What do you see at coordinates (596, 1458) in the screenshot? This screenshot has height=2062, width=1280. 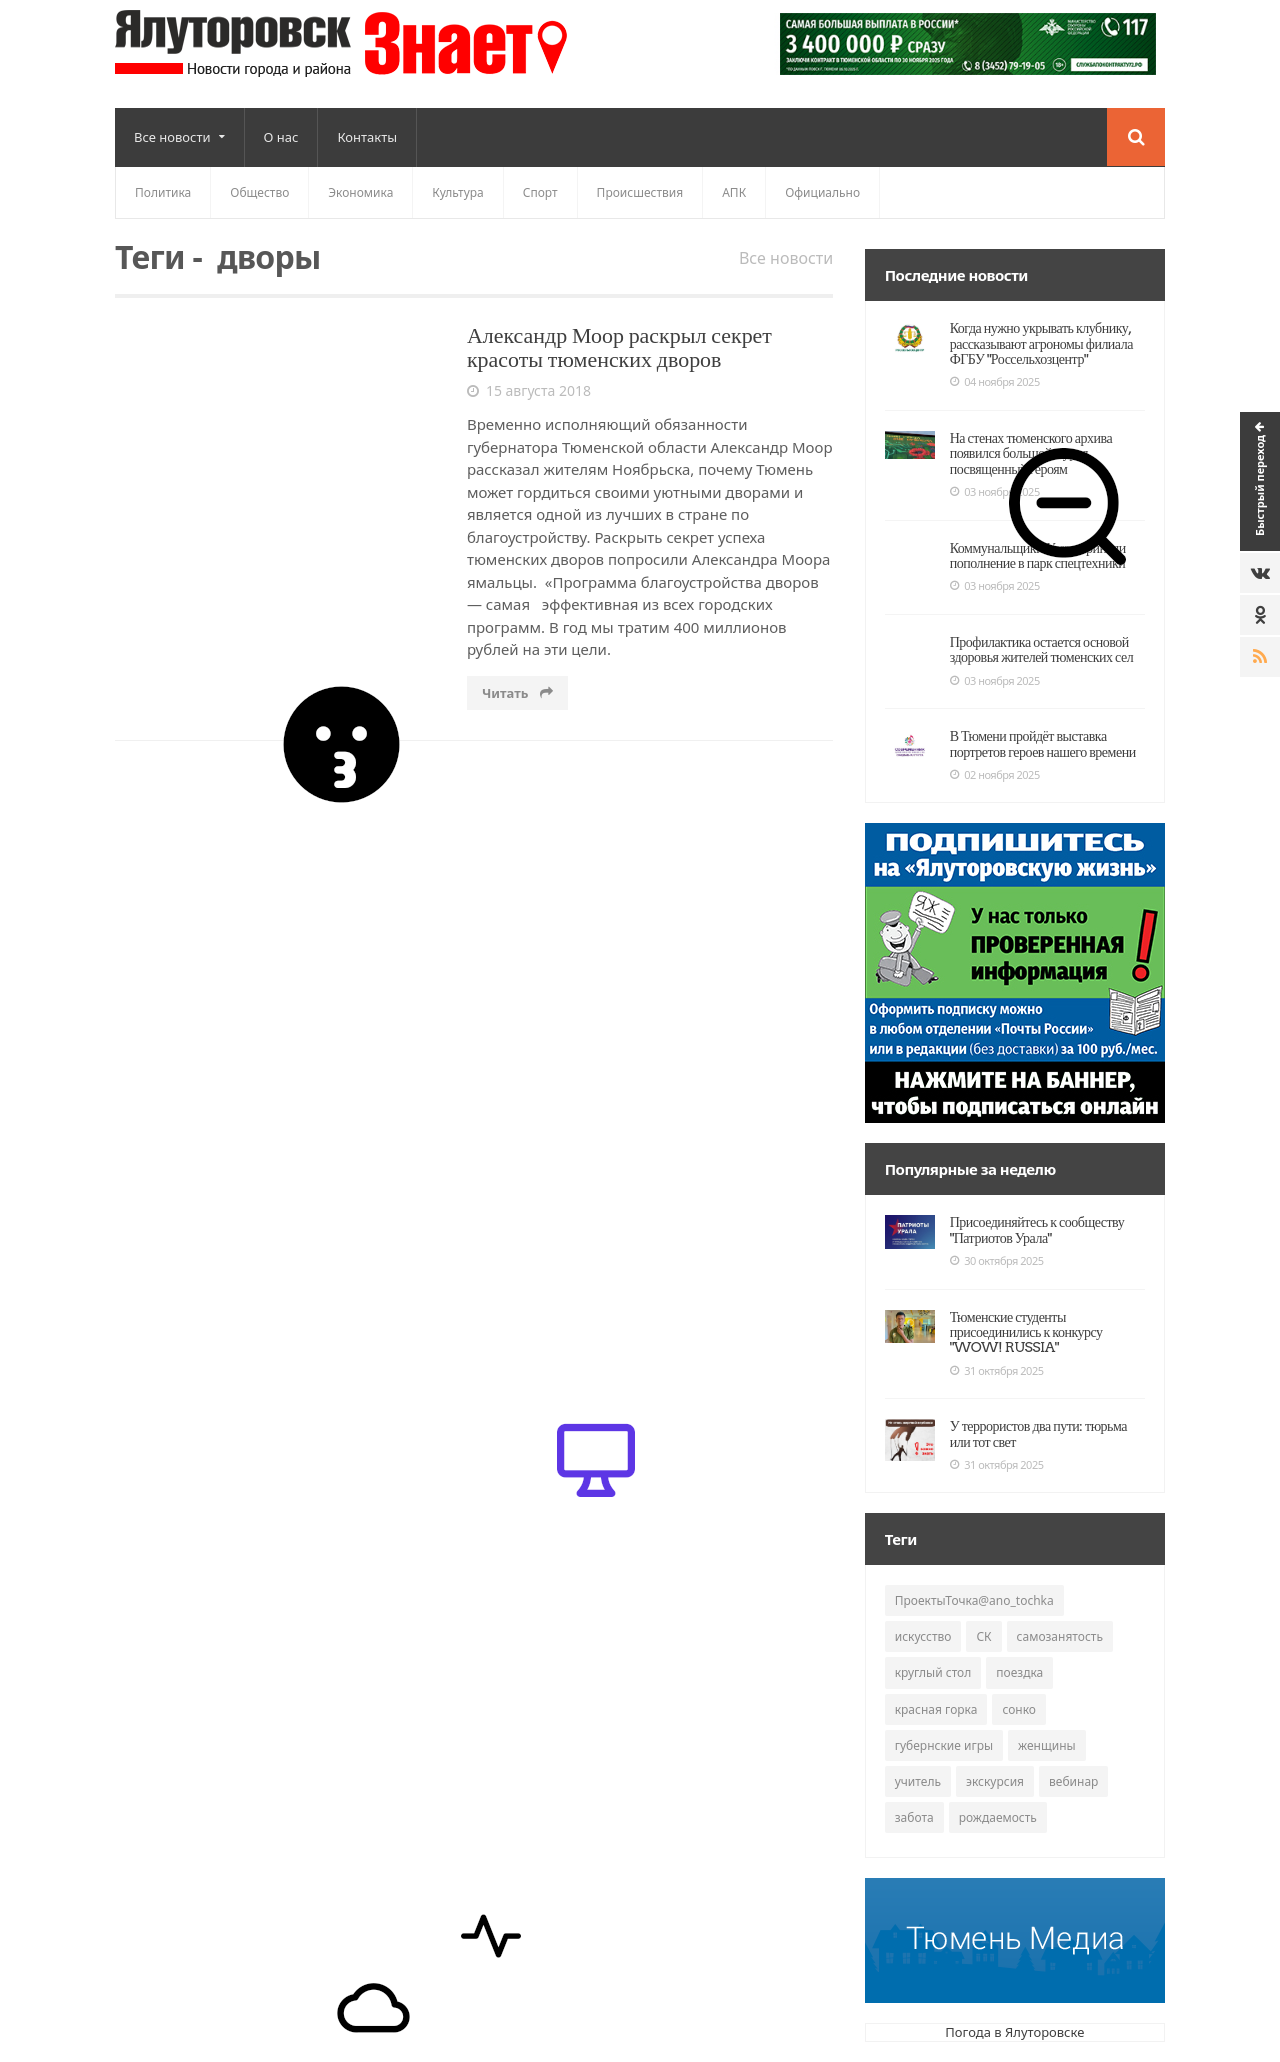 I see `view desktop version of site` at bounding box center [596, 1458].